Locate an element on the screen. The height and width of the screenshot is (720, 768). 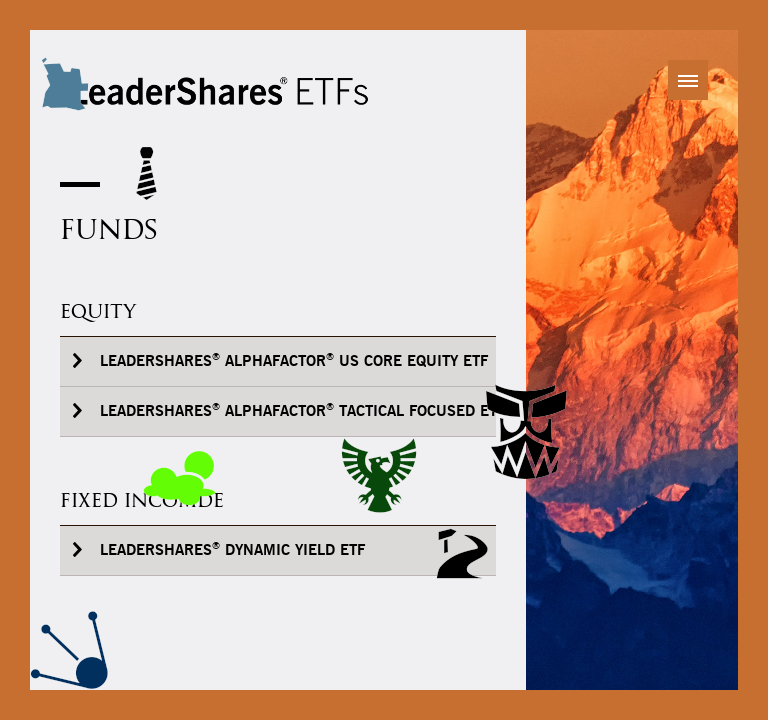
select tribal or tiki-themed content is located at coordinates (525, 431).